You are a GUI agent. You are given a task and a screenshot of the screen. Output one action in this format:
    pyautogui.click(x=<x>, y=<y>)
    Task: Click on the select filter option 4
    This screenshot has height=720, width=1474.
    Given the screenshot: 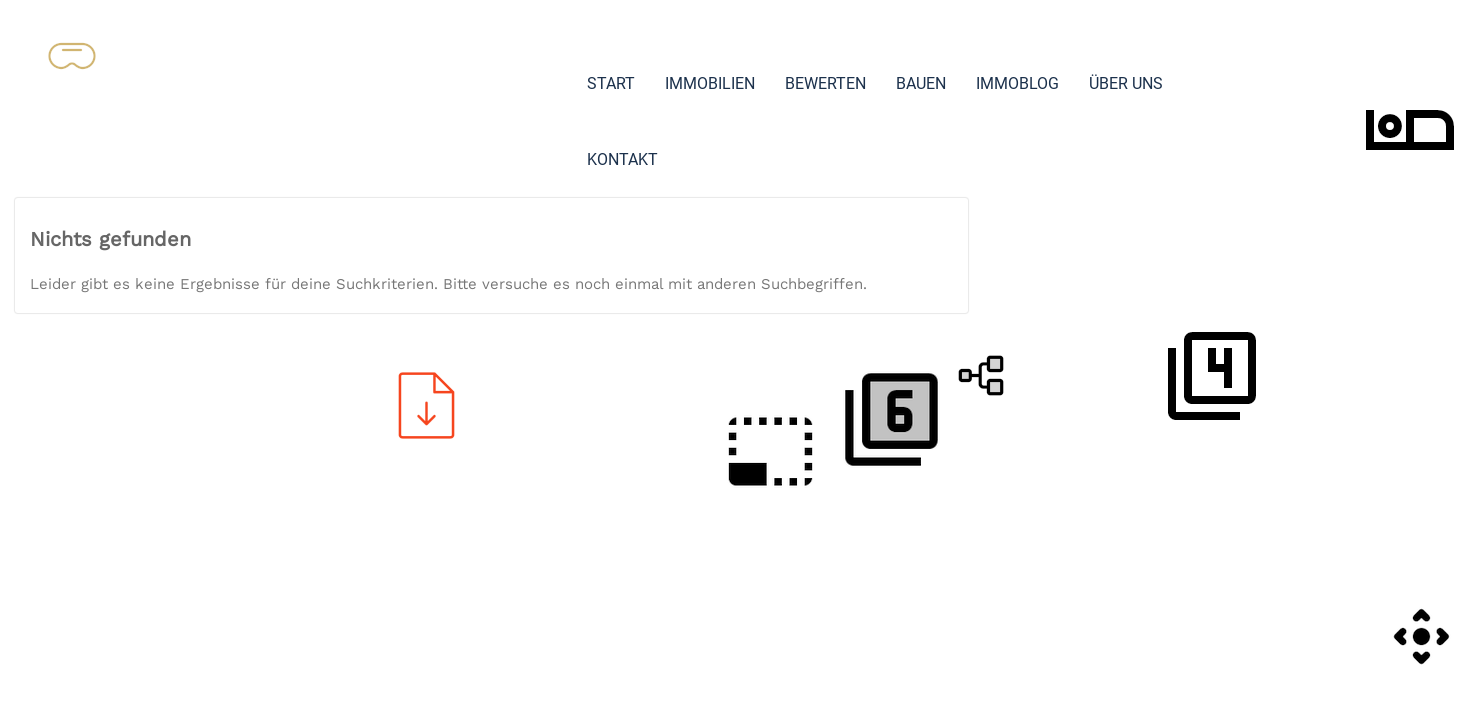 What is the action you would take?
    pyautogui.click(x=1212, y=376)
    